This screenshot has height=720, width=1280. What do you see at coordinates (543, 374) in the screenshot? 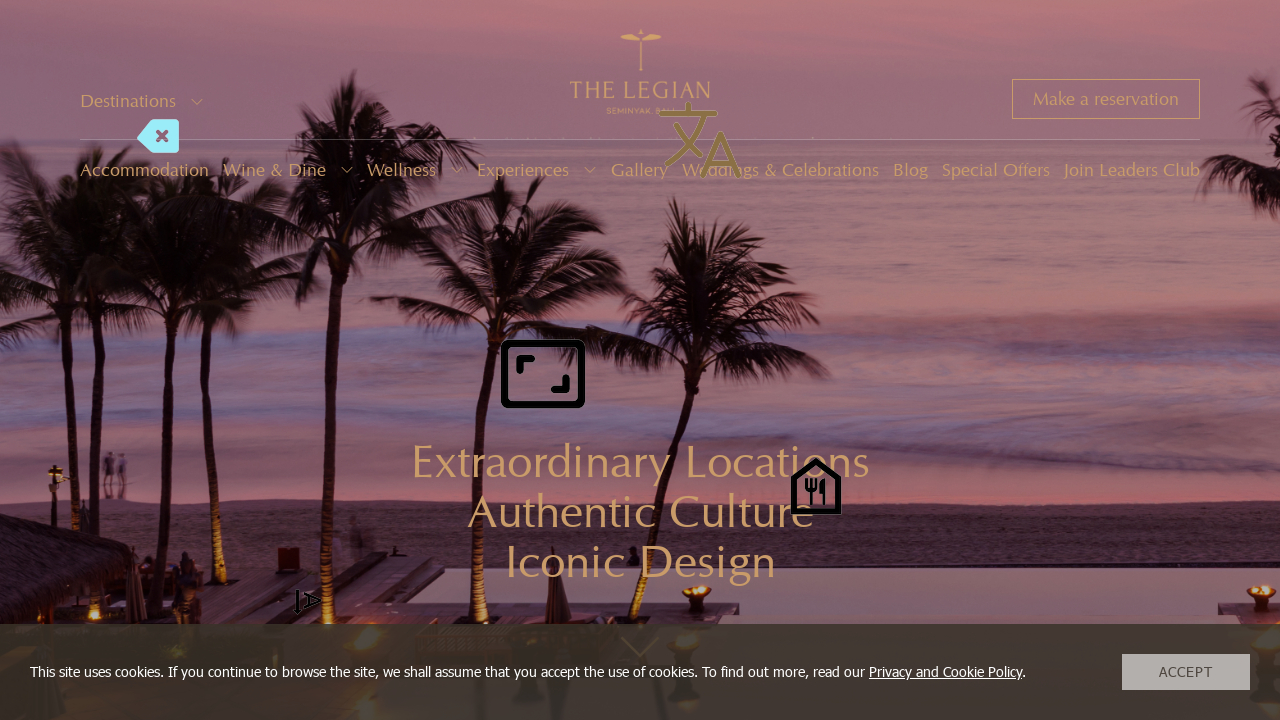
I see `adjust aspect ratio settings` at bounding box center [543, 374].